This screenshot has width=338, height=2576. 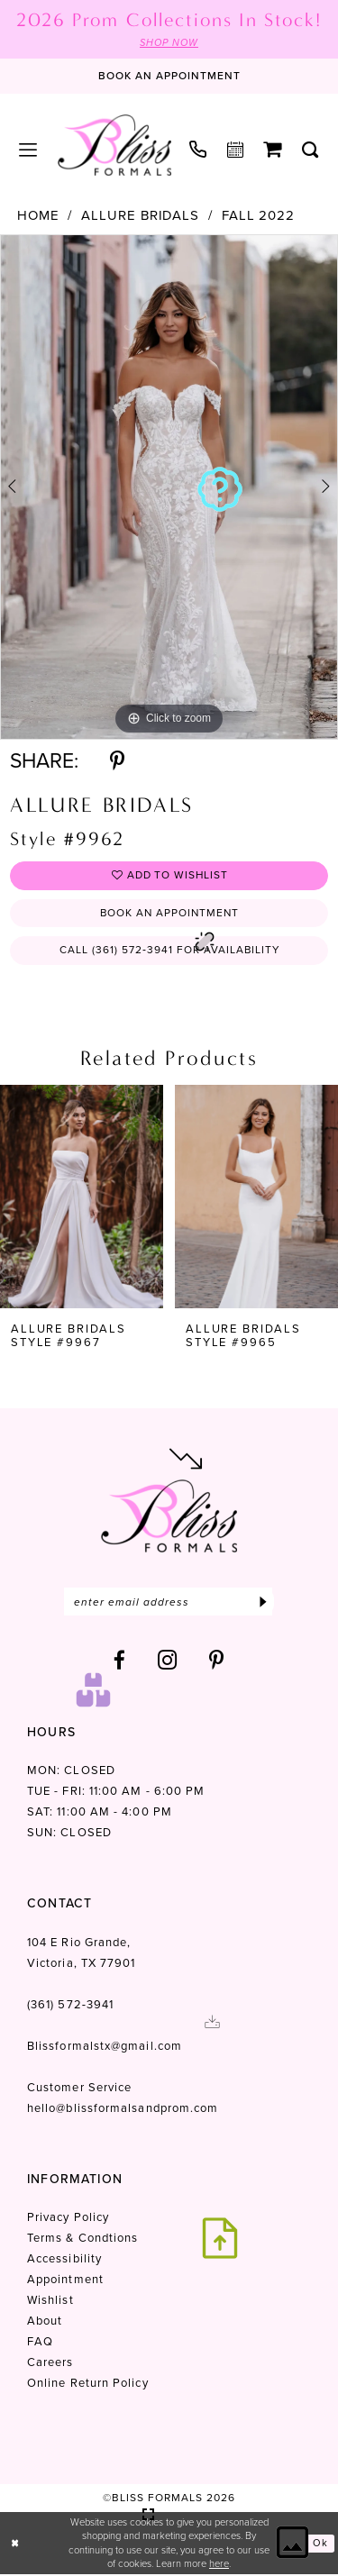 I want to click on access help or FAQ section, so click(x=220, y=489).